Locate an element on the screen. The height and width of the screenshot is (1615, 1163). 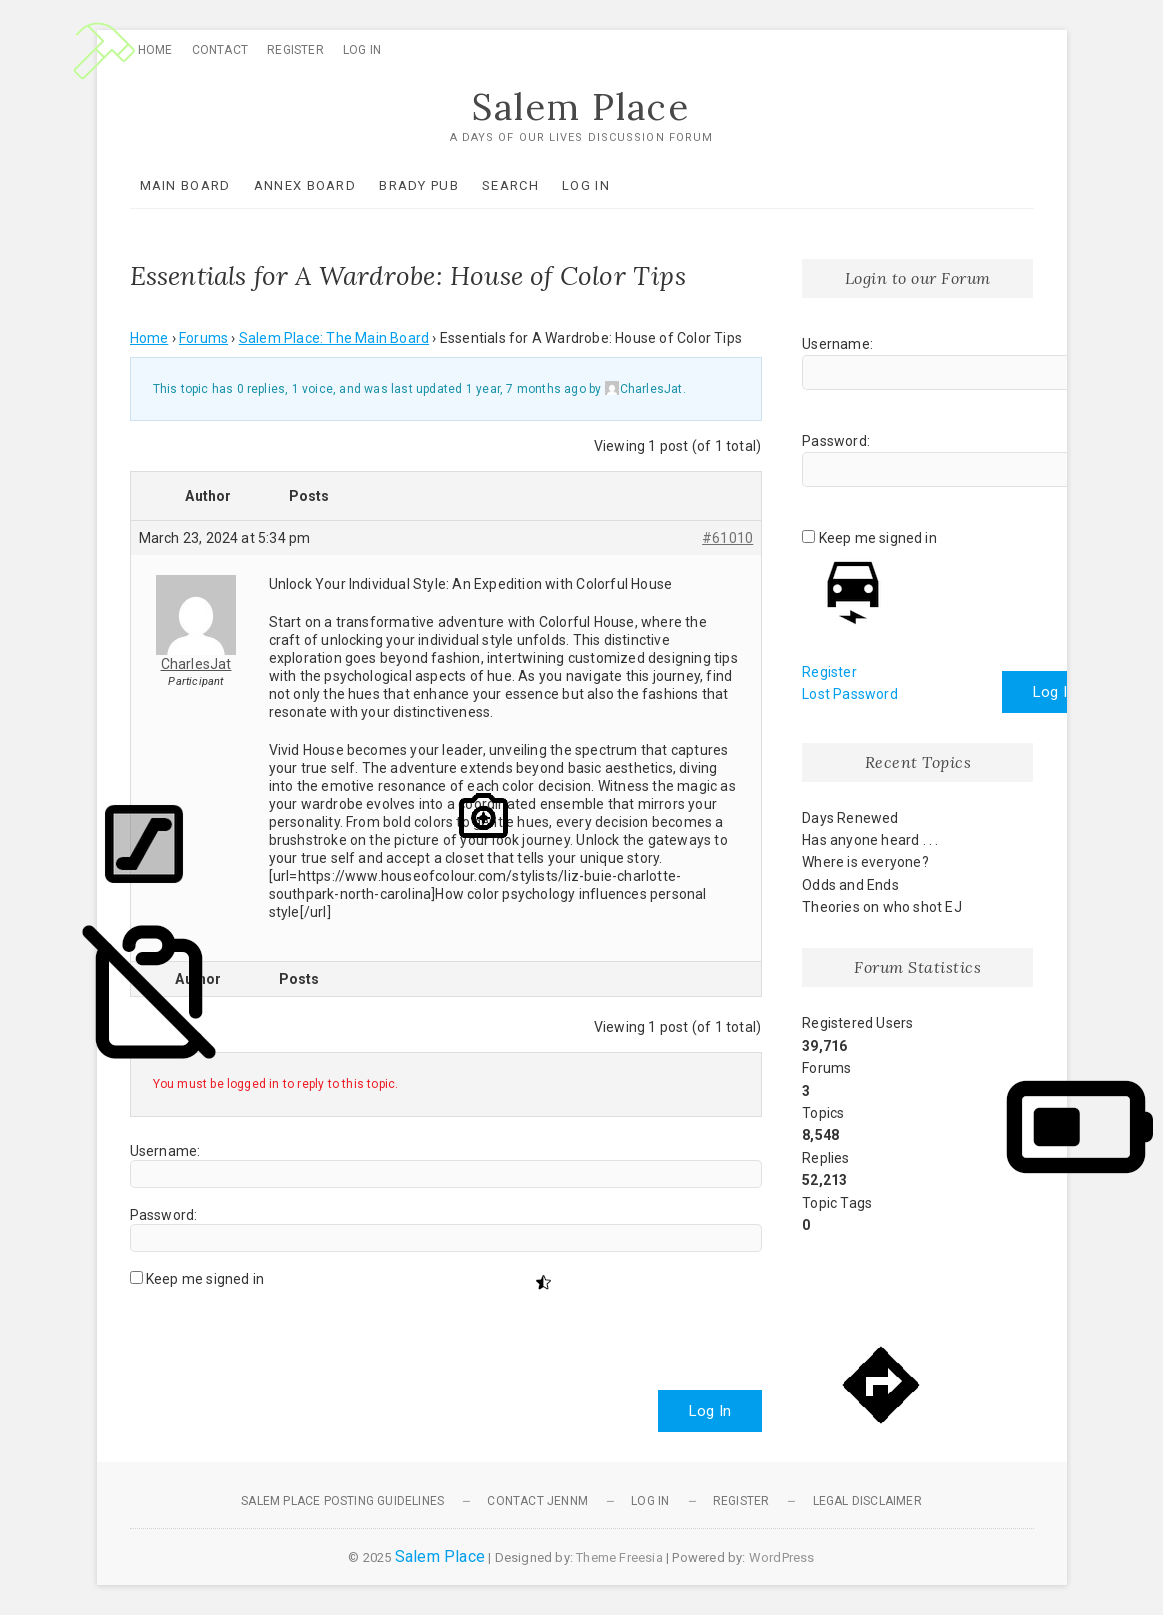
indicates escalator access nearby is located at coordinates (144, 844).